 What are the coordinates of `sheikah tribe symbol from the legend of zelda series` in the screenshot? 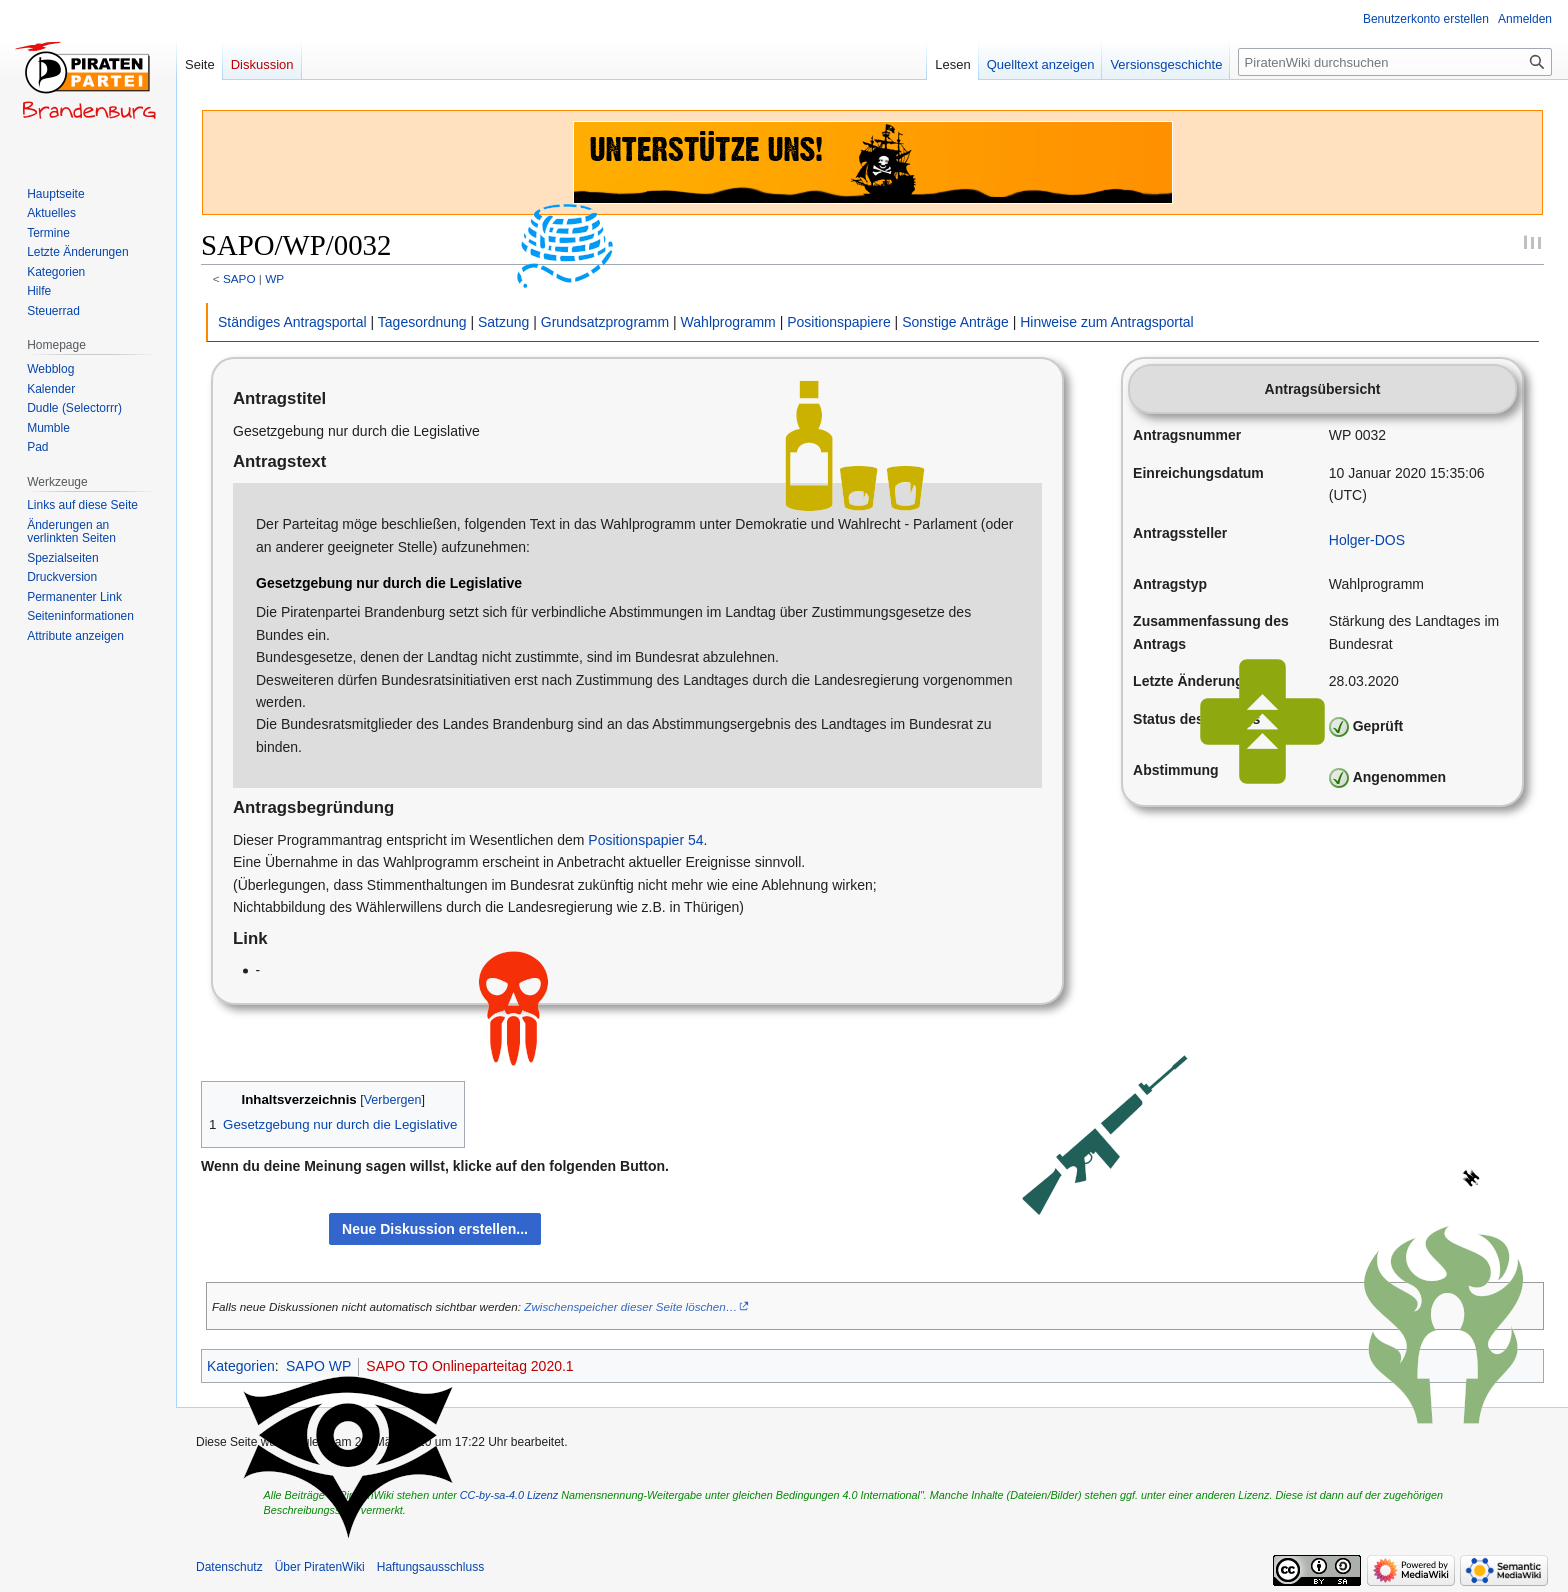 It's located at (346, 1444).